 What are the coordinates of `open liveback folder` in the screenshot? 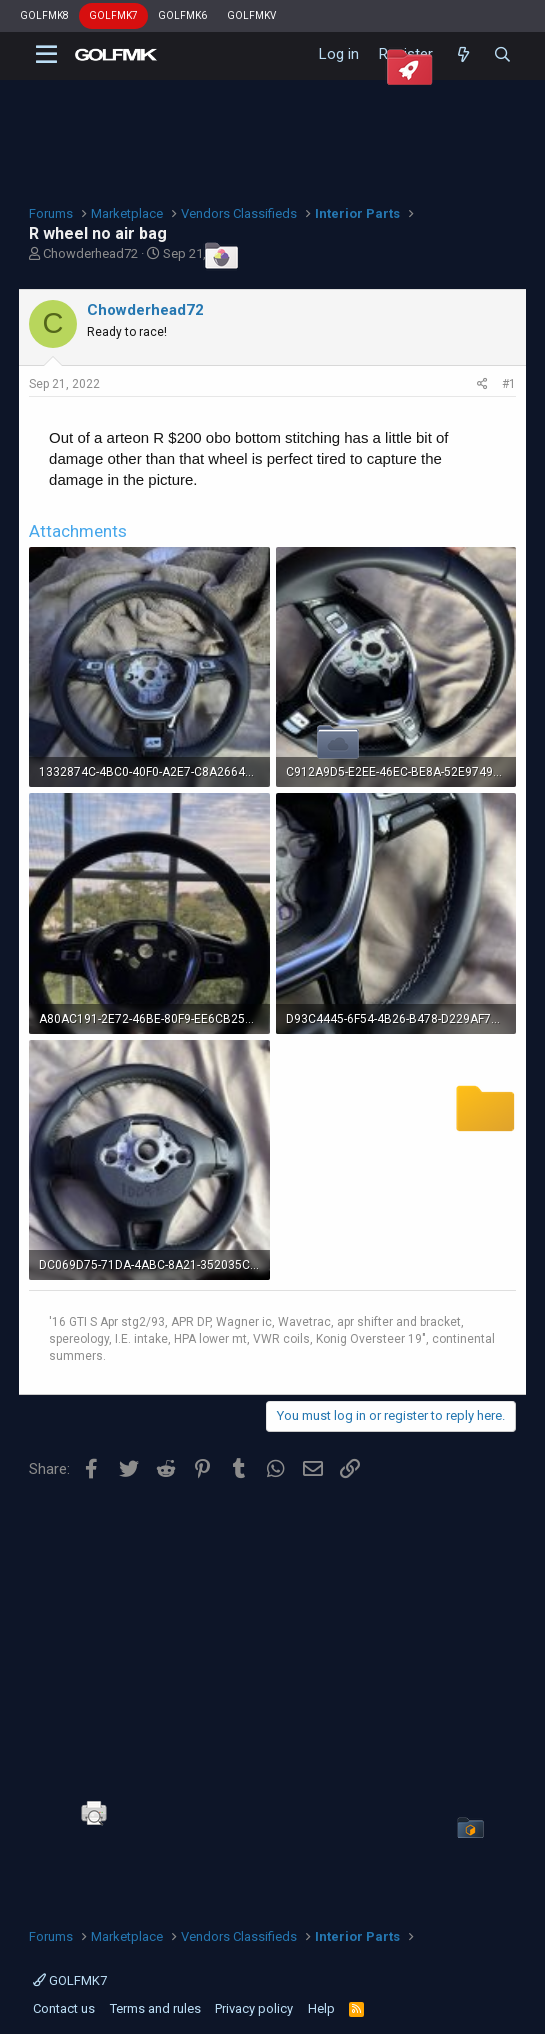 It's located at (485, 1110).